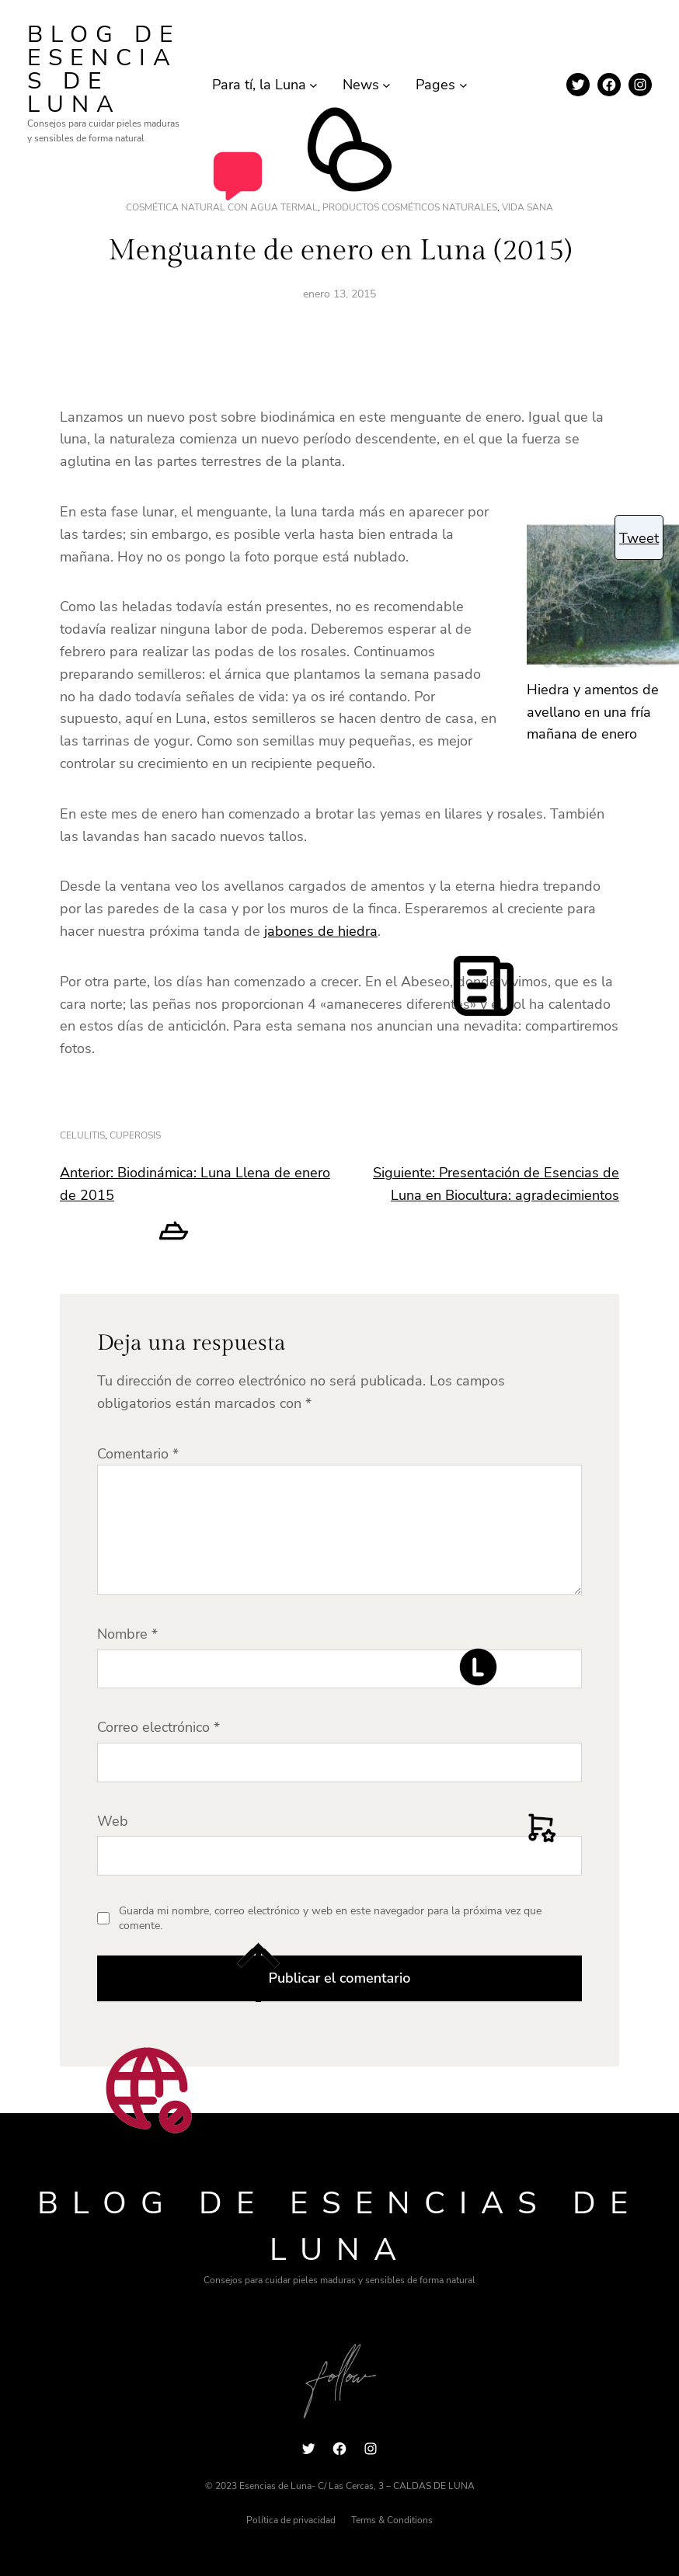 This screenshot has width=679, height=2576. I want to click on browse egg or breakfast recipes, so click(350, 145).